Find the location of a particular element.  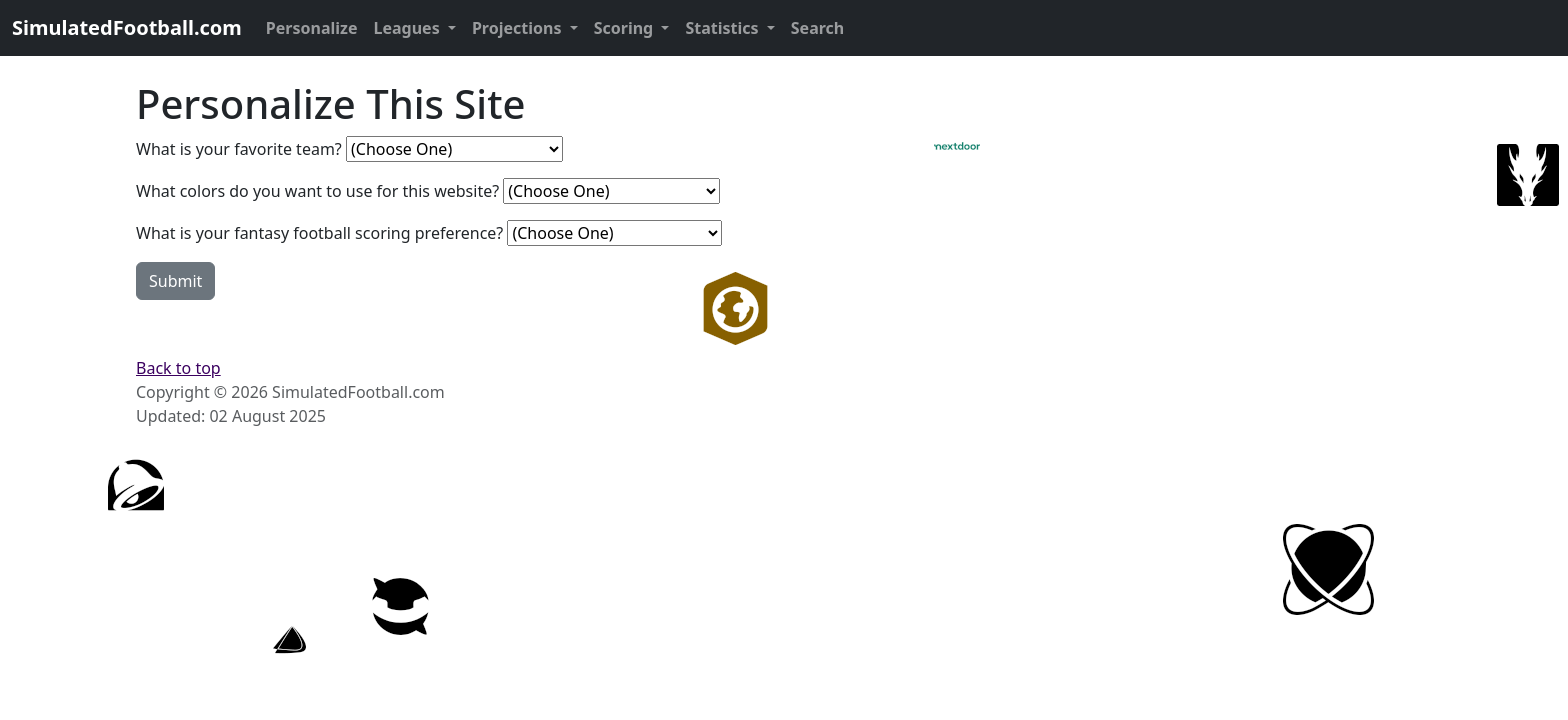

open dragonframe stop-motion animation software is located at coordinates (1528, 175).